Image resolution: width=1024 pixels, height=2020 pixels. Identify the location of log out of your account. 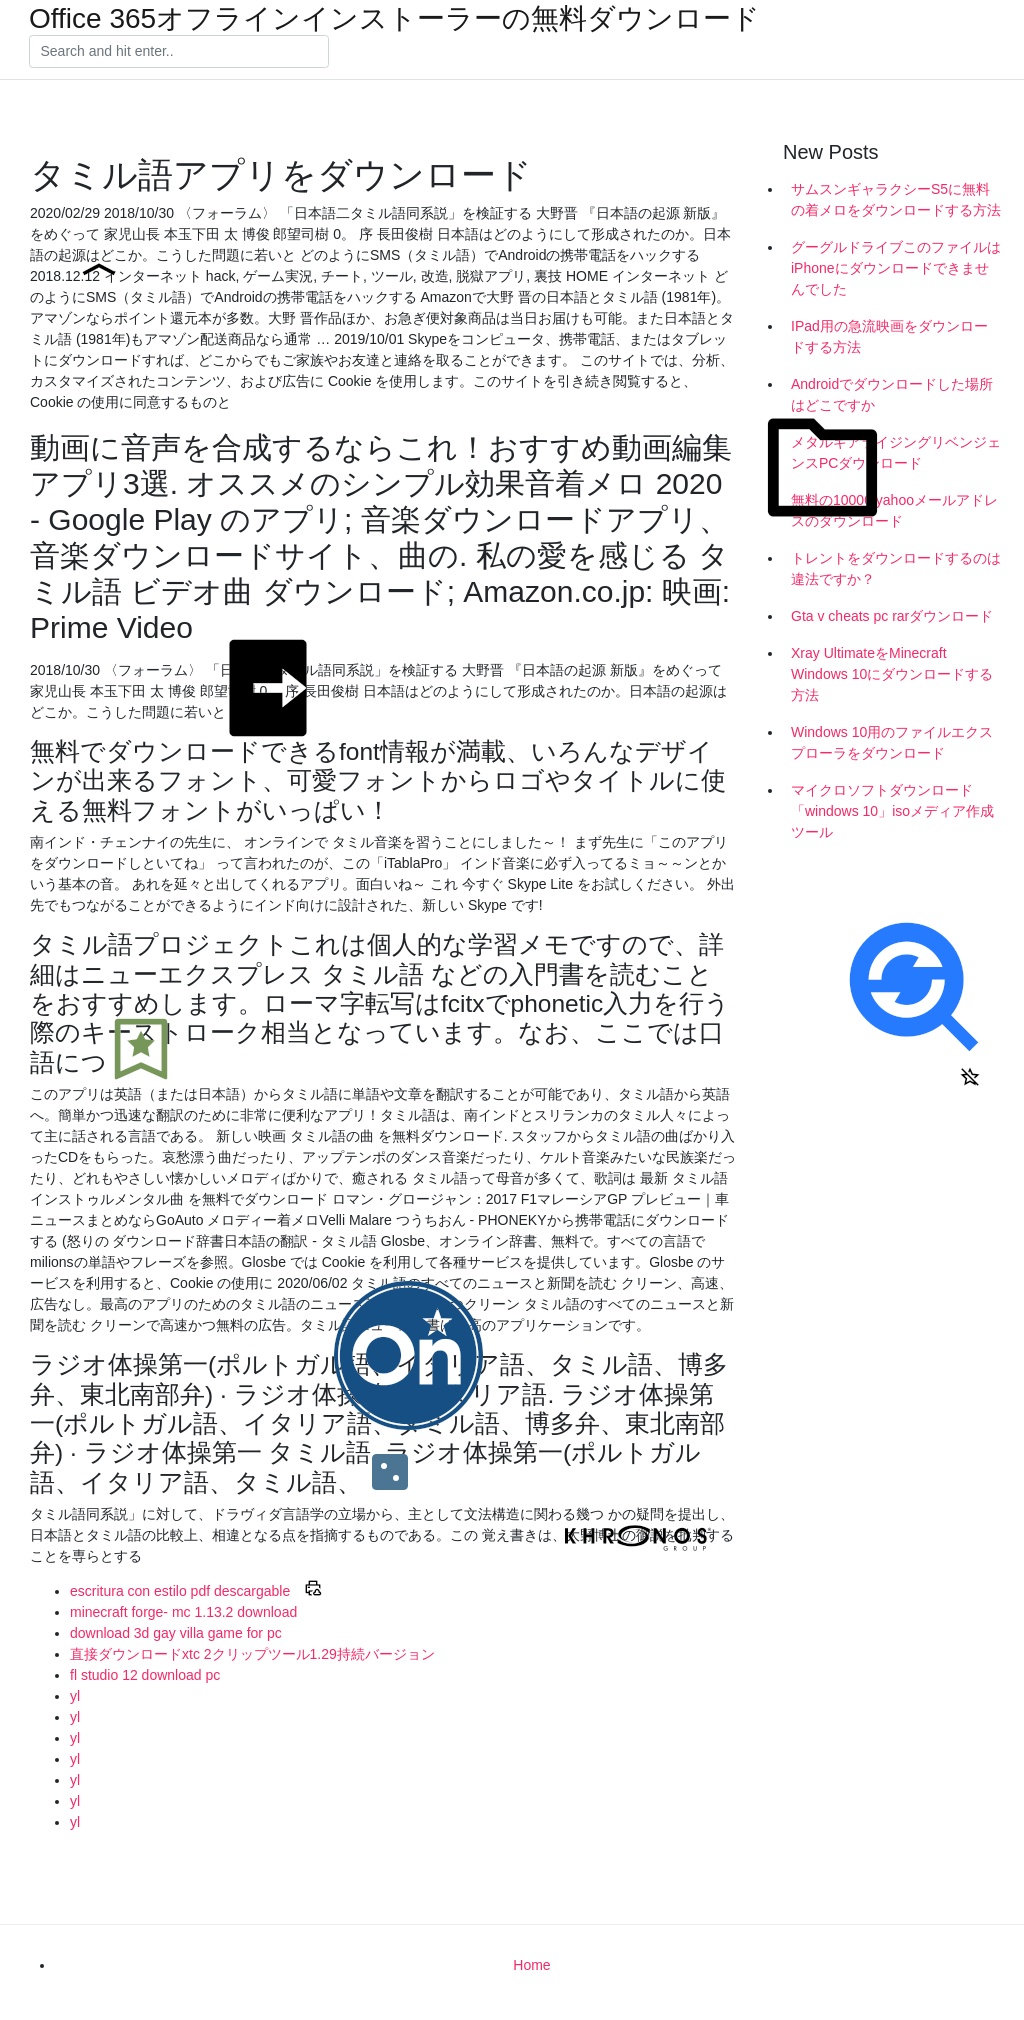
(268, 688).